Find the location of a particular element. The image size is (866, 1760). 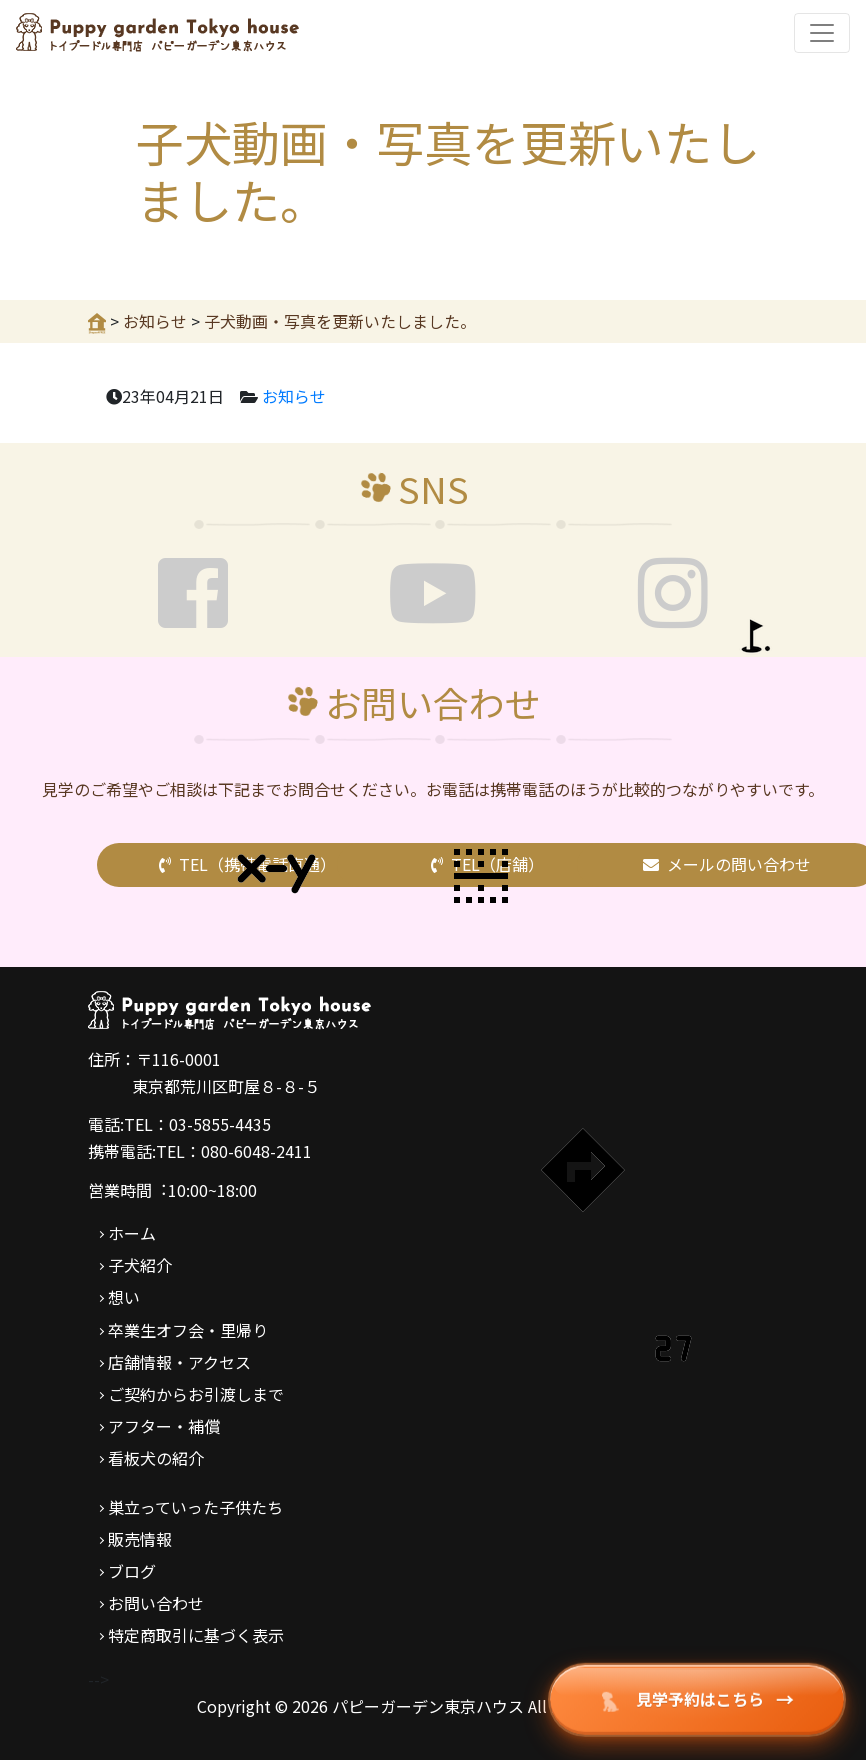

apply horizontal border to selected cells is located at coordinates (481, 876).